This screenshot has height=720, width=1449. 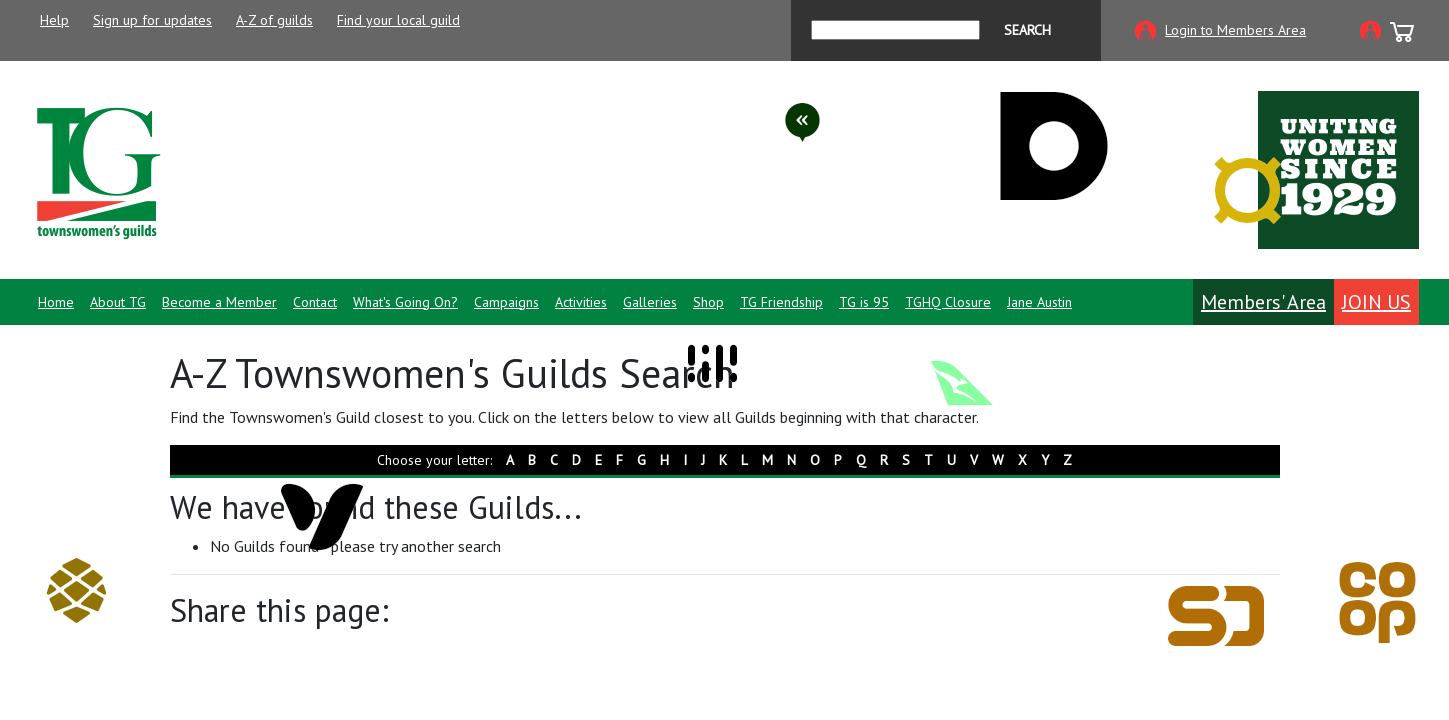 What do you see at coordinates (76, 590) in the screenshot?
I see `RedwoodJS framework logo` at bounding box center [76, 590].